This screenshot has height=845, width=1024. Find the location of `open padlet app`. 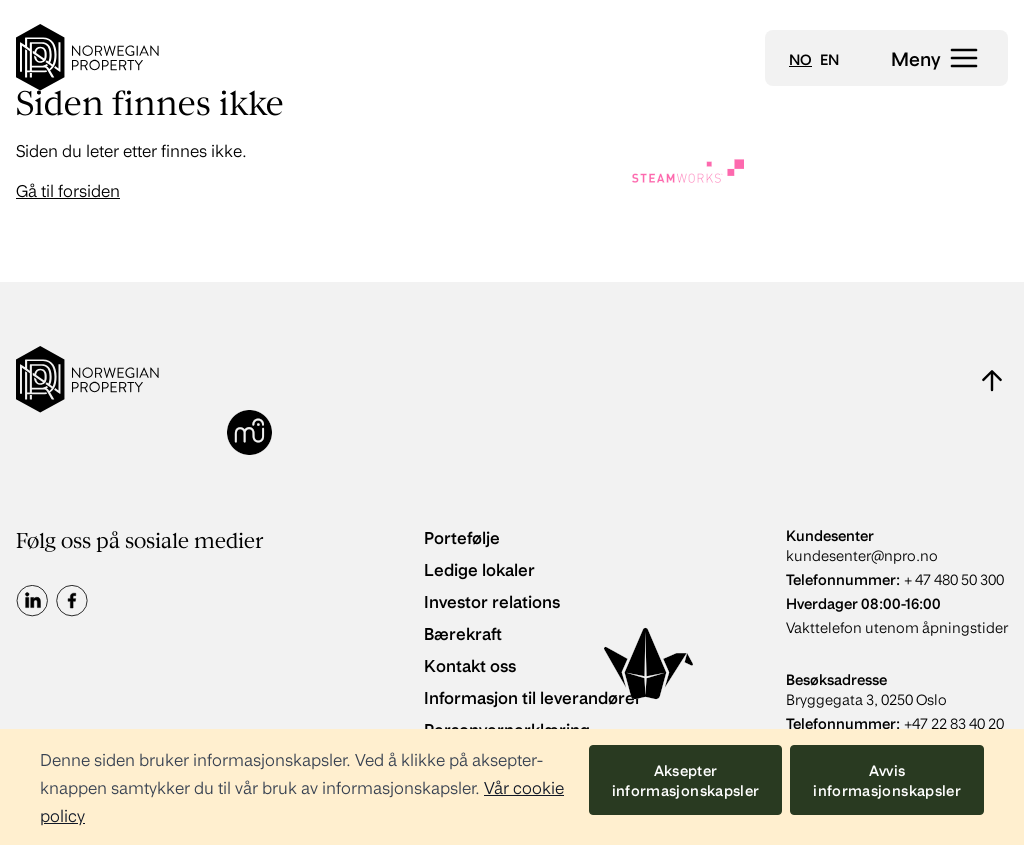

open padlet app is located at coordinates (648, 663).